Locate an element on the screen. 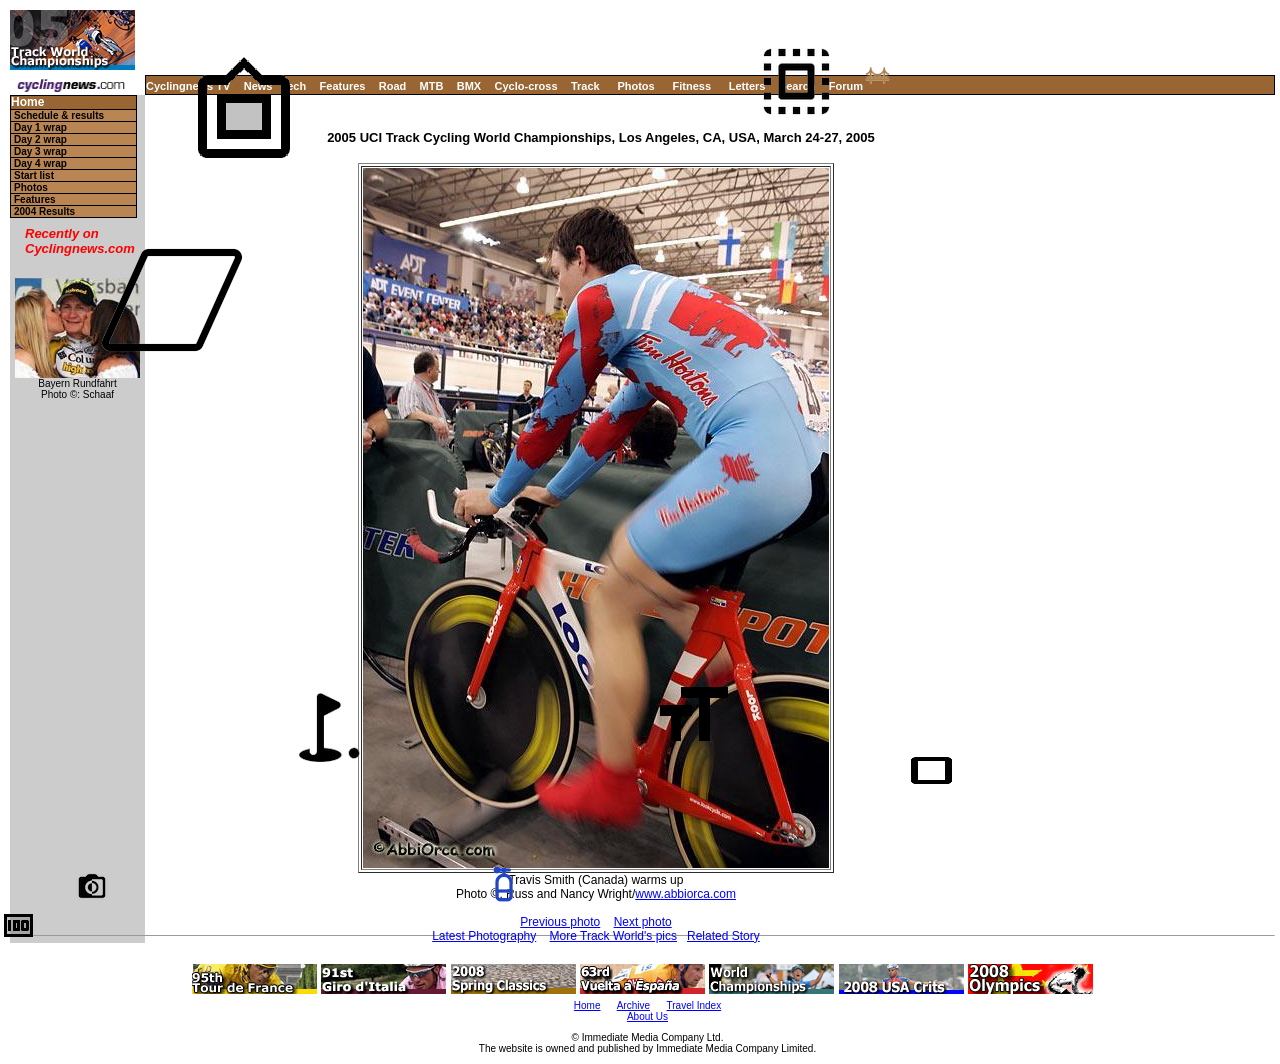 Image resolution: width=1280 pixels, height=1064 pixels. access scuba diving equipment or gear is located at coordinates (504, 884).